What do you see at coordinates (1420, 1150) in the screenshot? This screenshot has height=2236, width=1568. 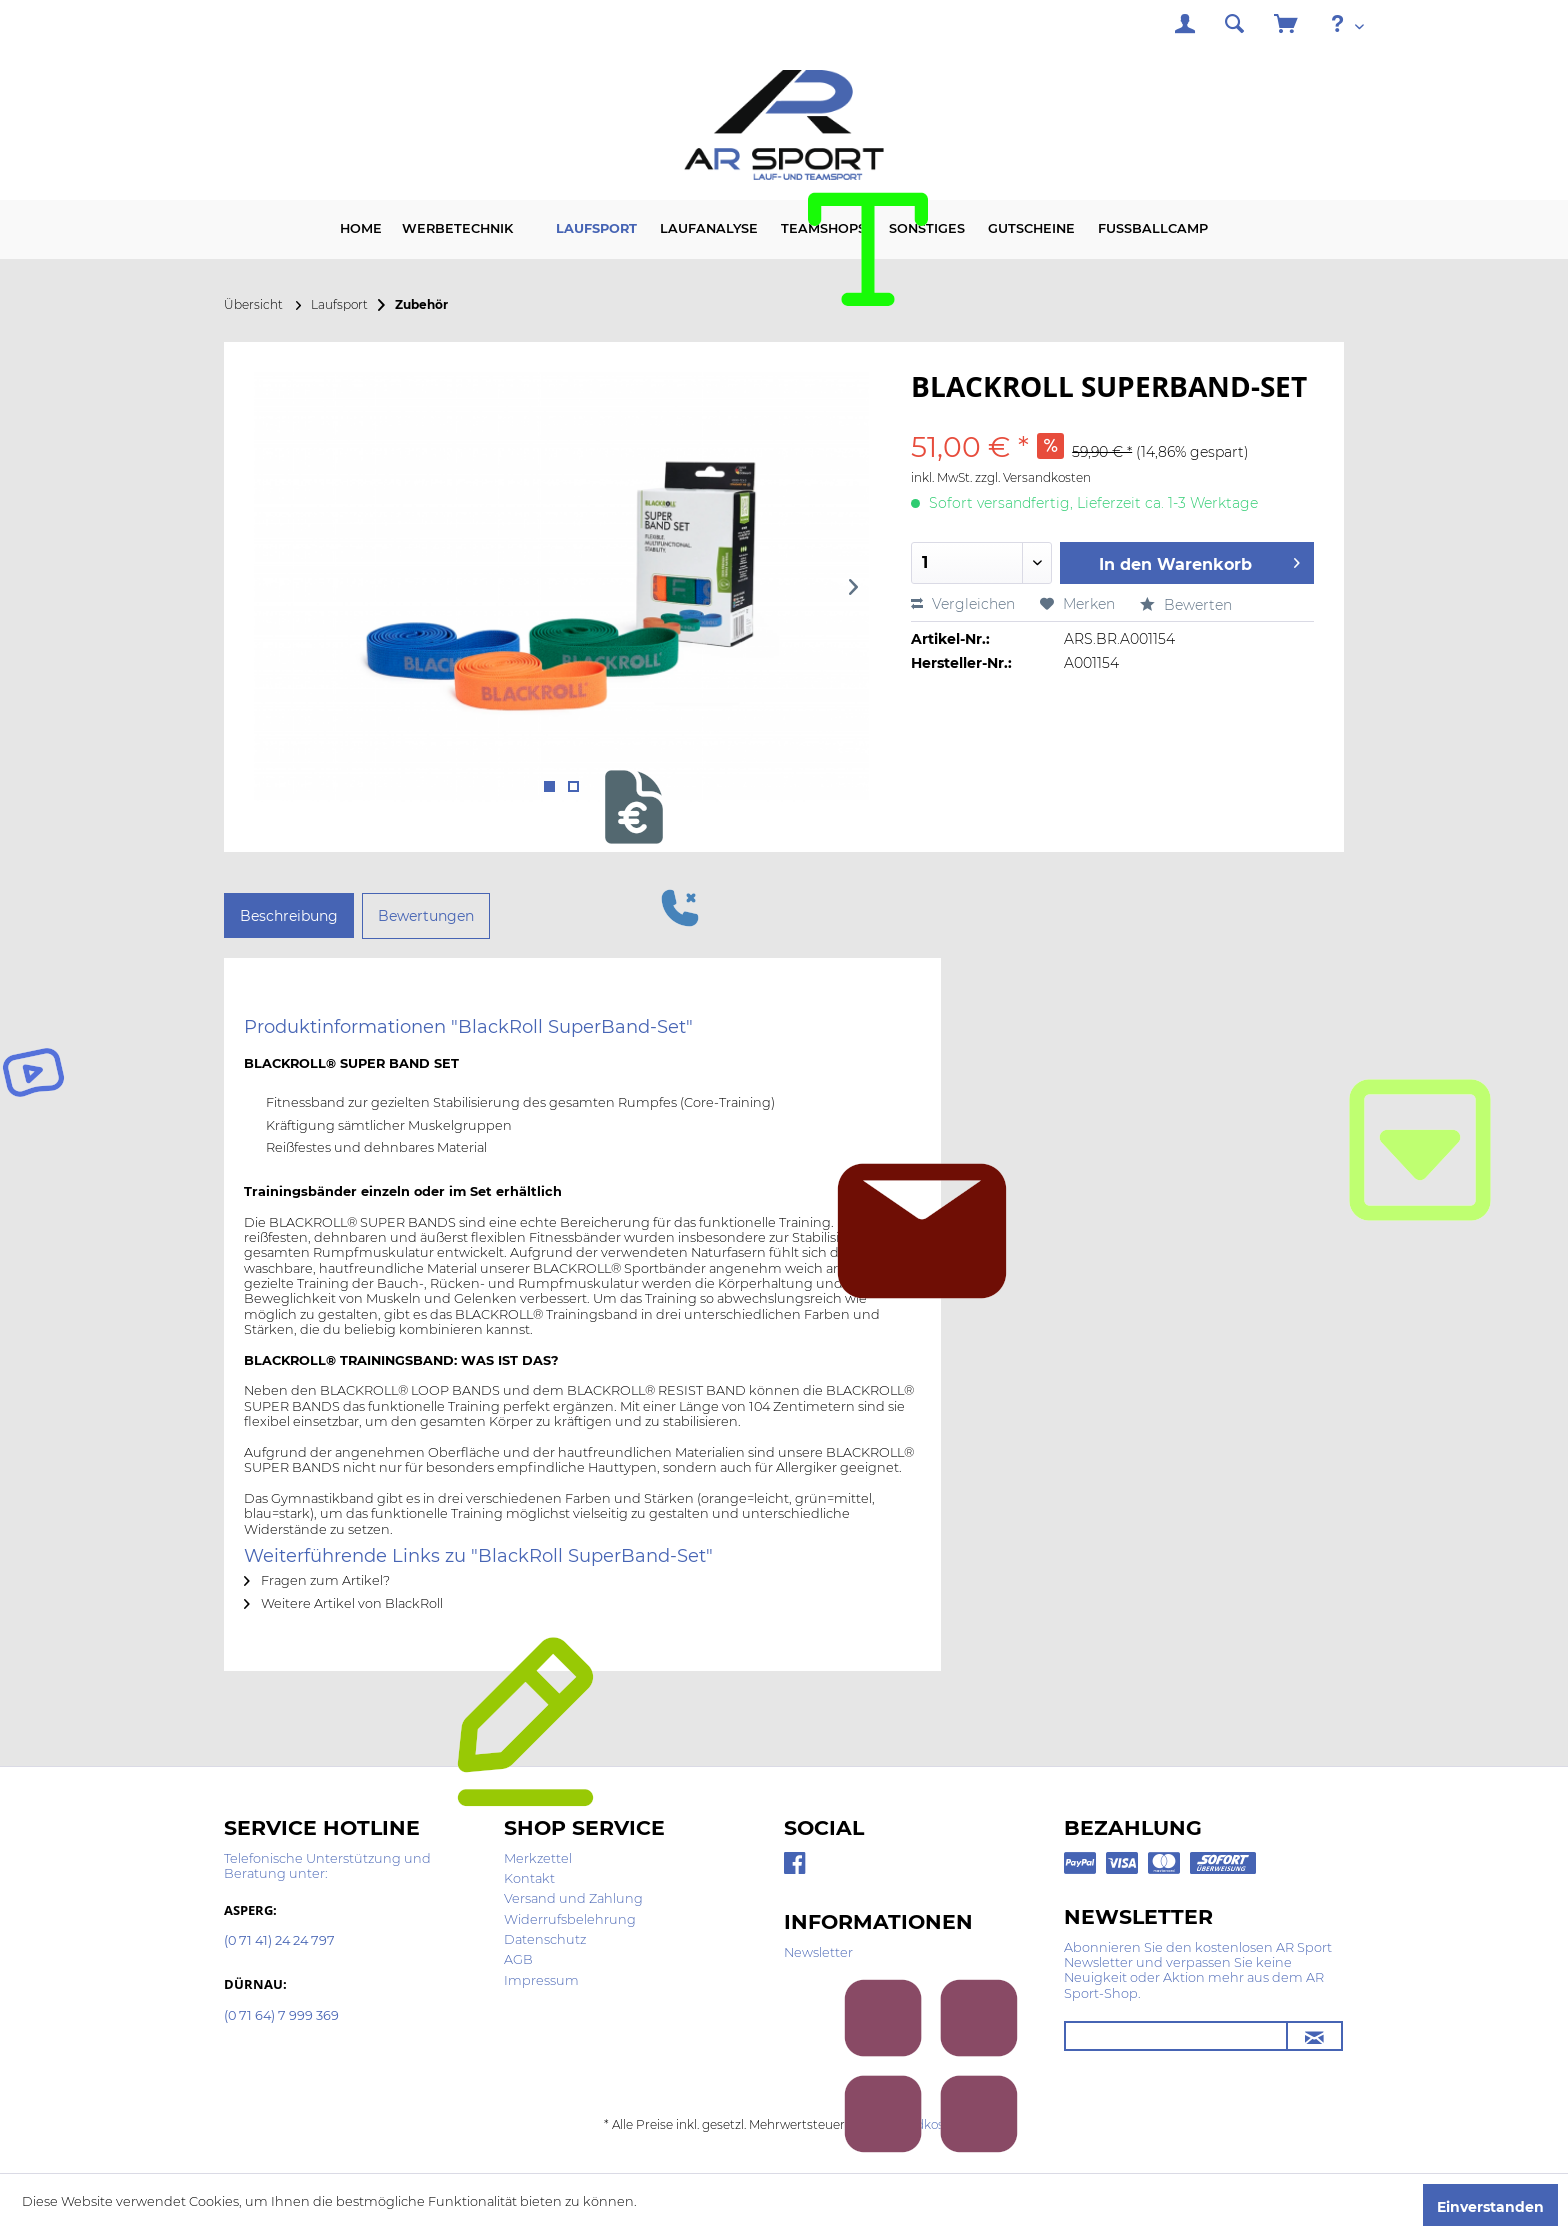 I see `expand dropdown menu` at bounding box center [1420, 1150].